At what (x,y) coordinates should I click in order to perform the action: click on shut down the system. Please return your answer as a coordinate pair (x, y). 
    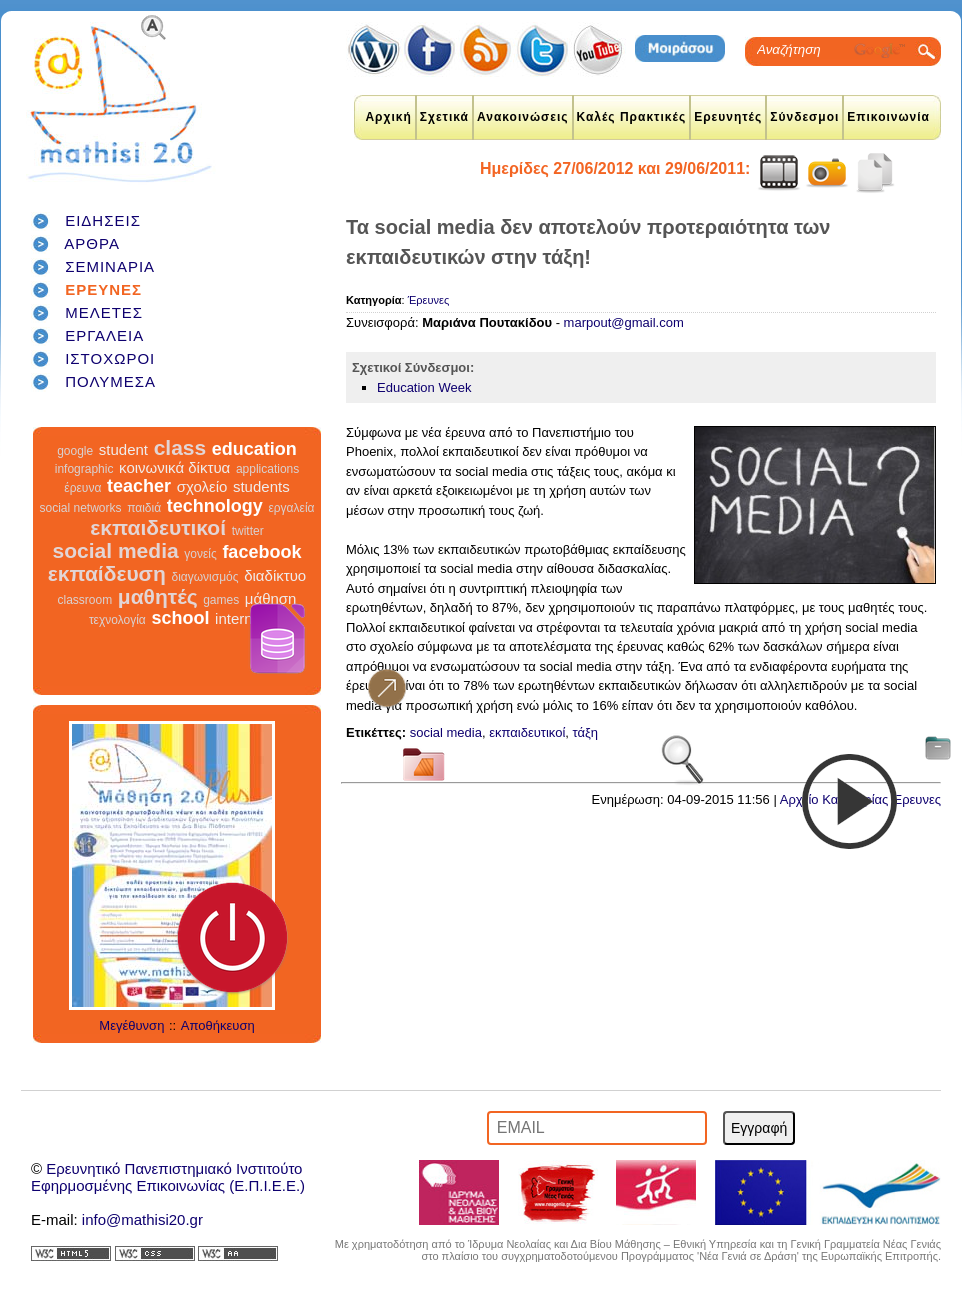
    Looking at the image, I should click on (232, 937).